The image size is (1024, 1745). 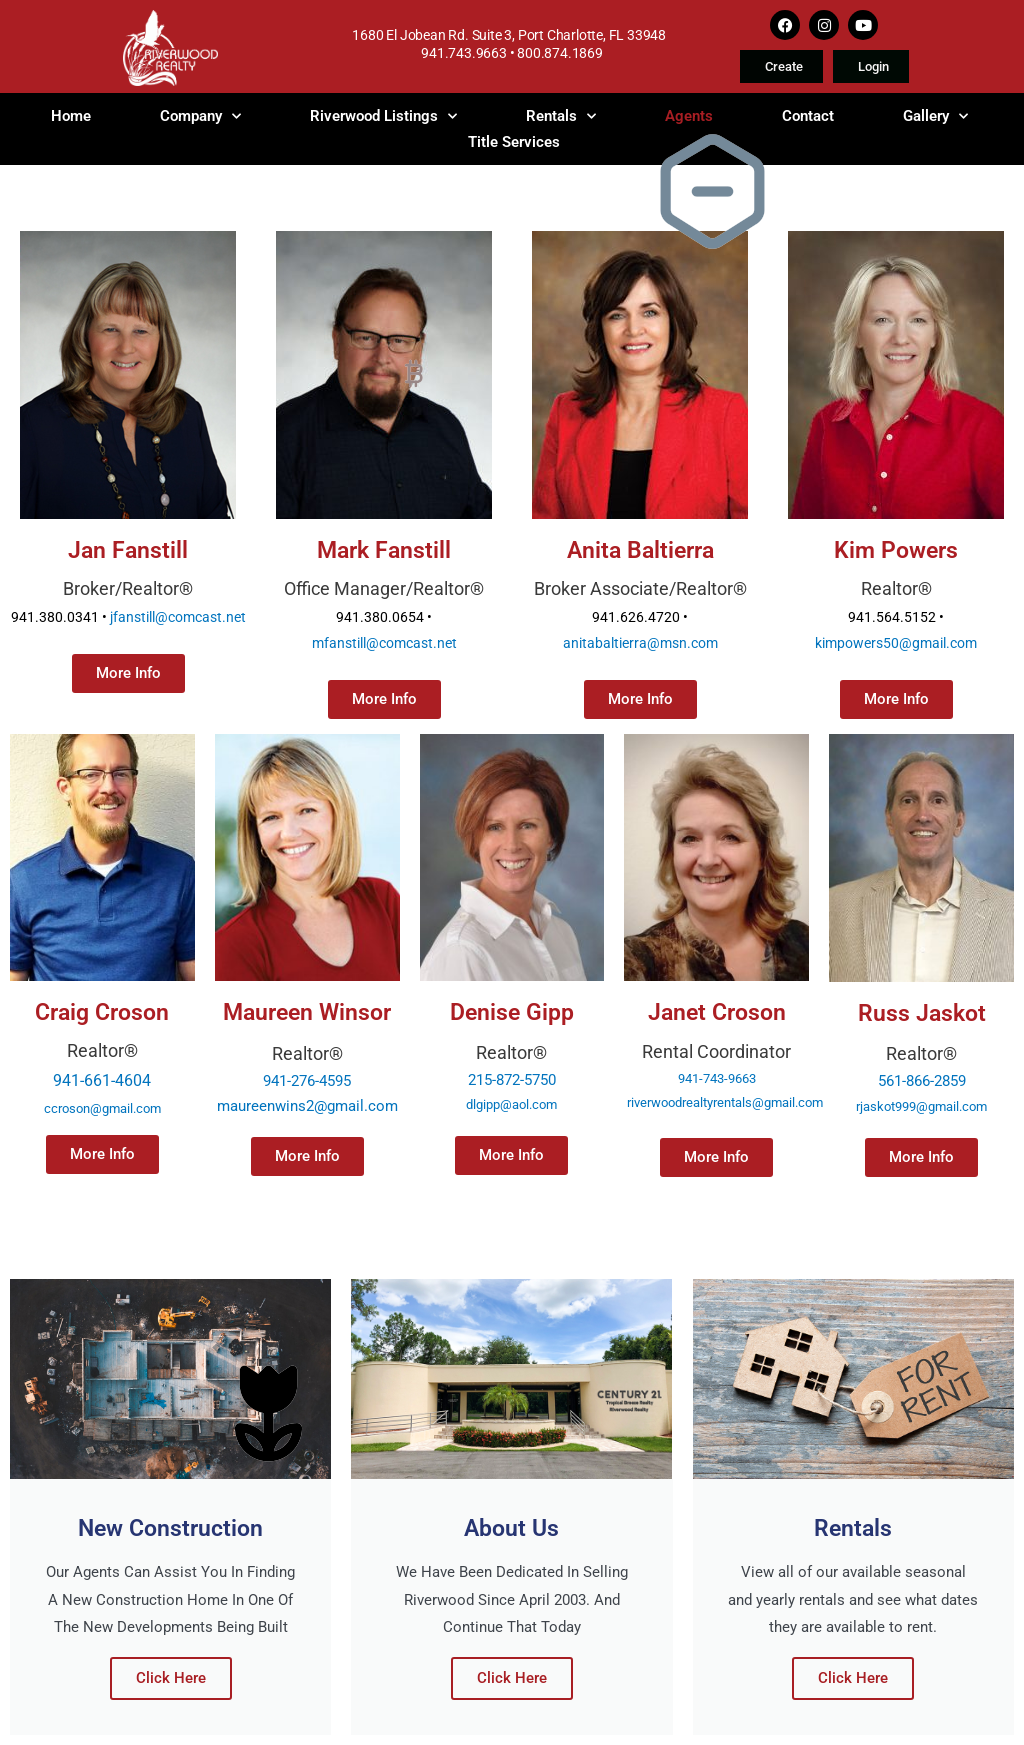 What do you see at coordinates (712, 191) in the screenshot?
I see `remove item from collection` at bounding box center [712, 191].